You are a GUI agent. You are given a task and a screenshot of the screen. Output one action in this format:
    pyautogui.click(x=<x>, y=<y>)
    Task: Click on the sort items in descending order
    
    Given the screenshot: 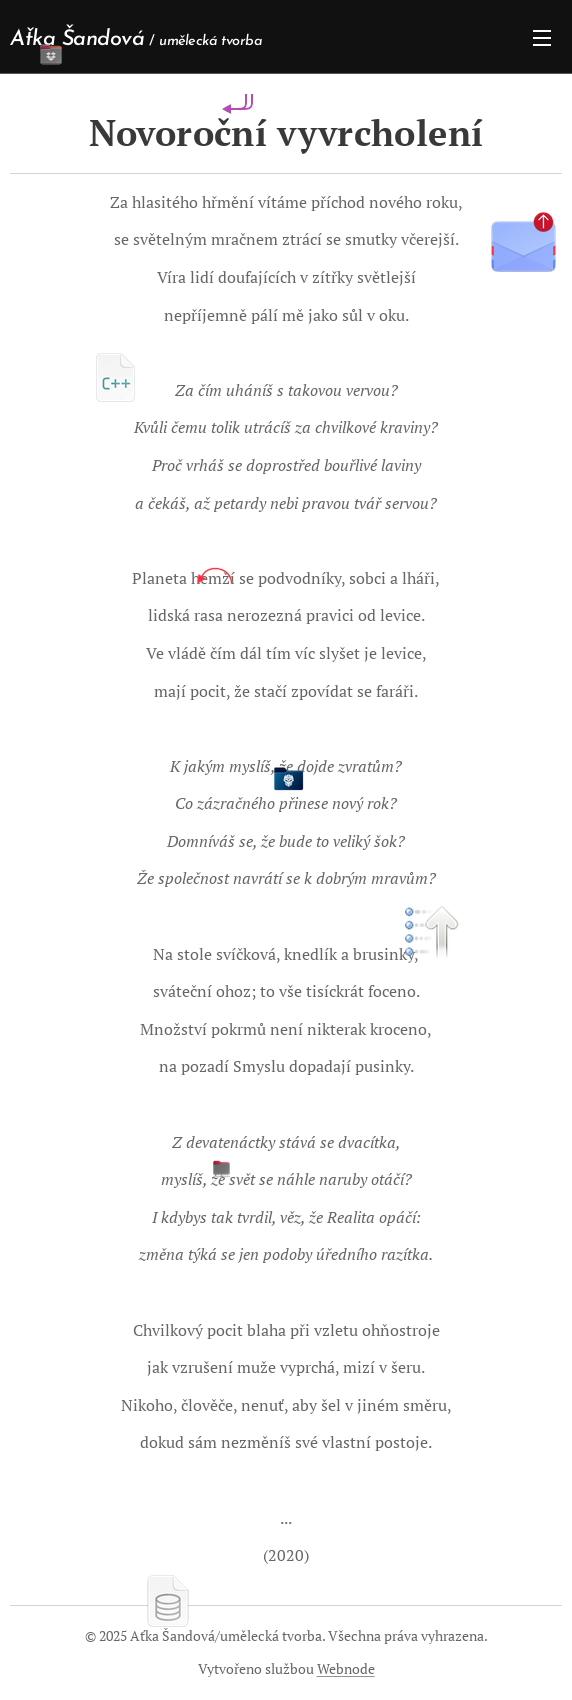 What is the action you would take?
    pyautogui.click(x=434, y=933)
    